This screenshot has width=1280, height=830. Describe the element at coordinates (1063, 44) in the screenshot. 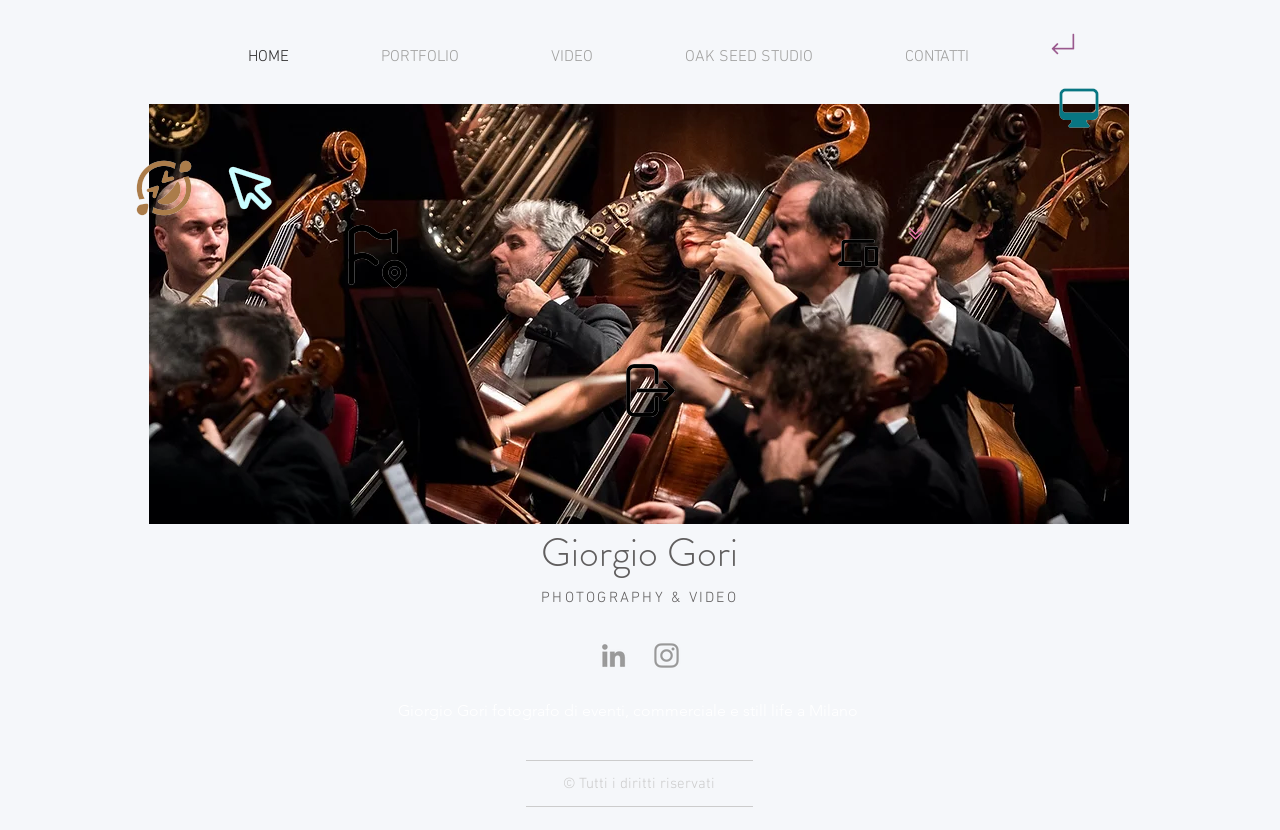

I see `return to previous line or entry` at that location.